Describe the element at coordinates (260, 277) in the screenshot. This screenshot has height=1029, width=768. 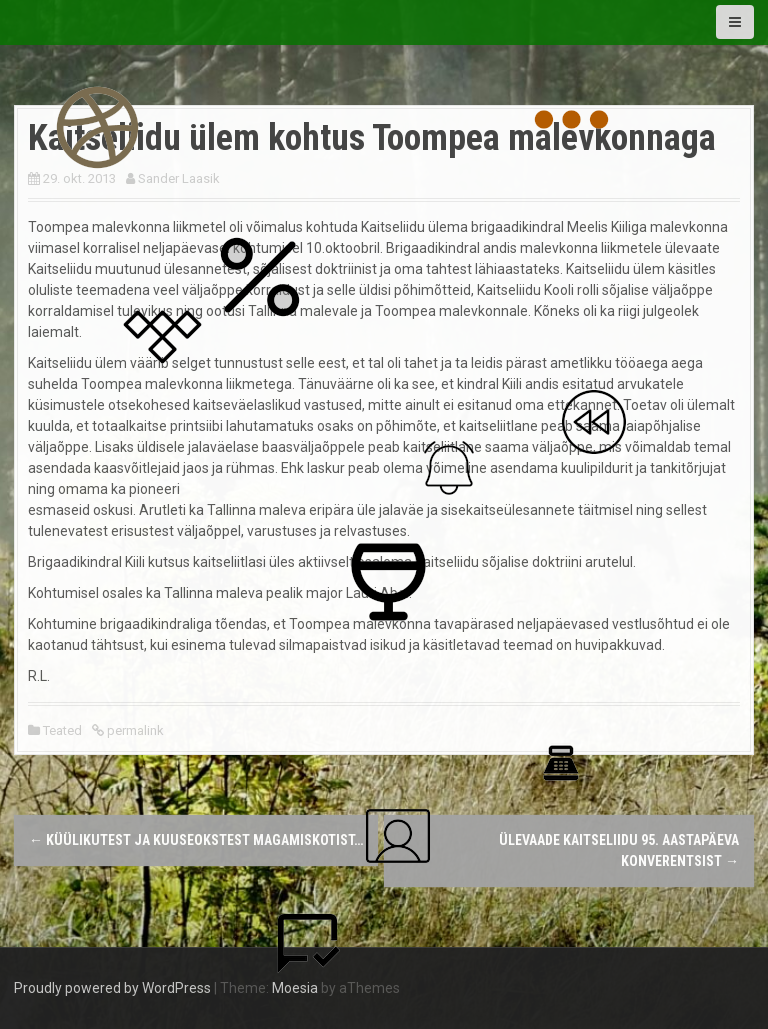
I see `view discount or sale pricing` at that location.